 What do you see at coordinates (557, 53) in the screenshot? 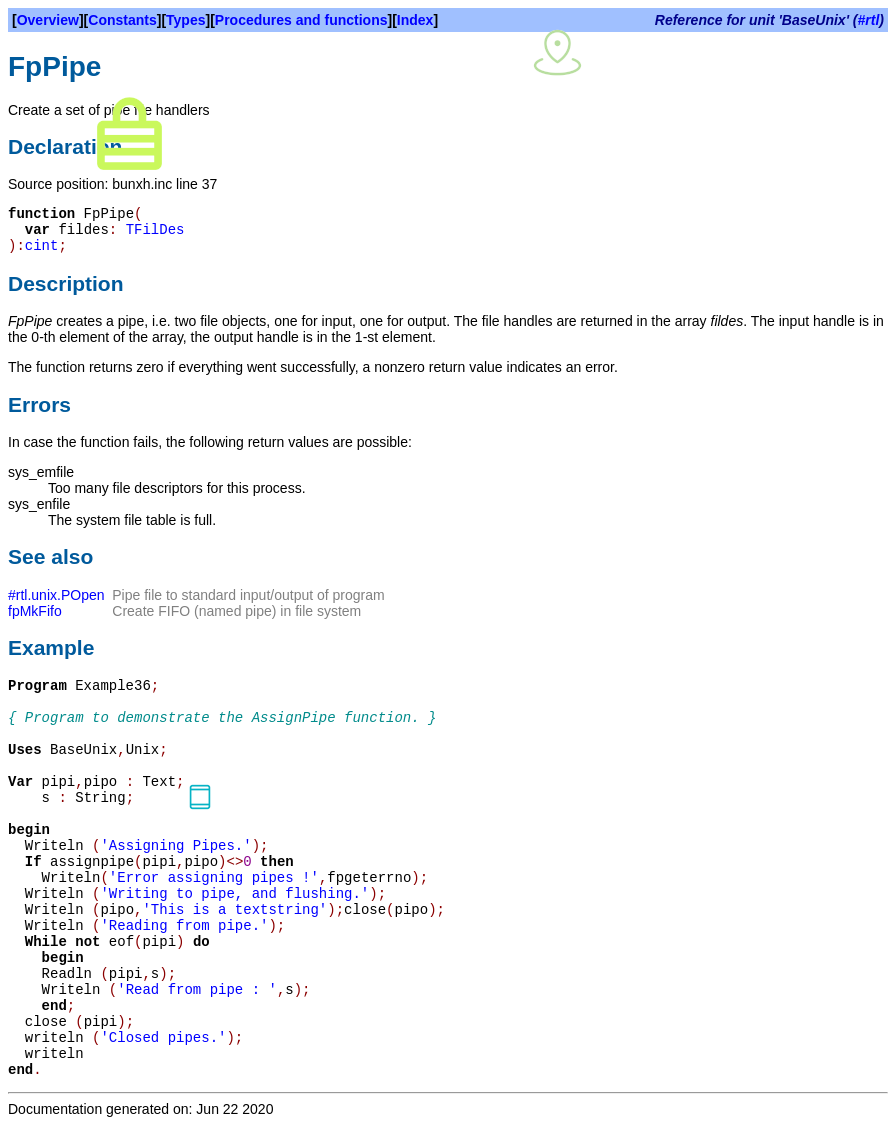
I see `view location area or region on map` at bounding box center [557, 53].